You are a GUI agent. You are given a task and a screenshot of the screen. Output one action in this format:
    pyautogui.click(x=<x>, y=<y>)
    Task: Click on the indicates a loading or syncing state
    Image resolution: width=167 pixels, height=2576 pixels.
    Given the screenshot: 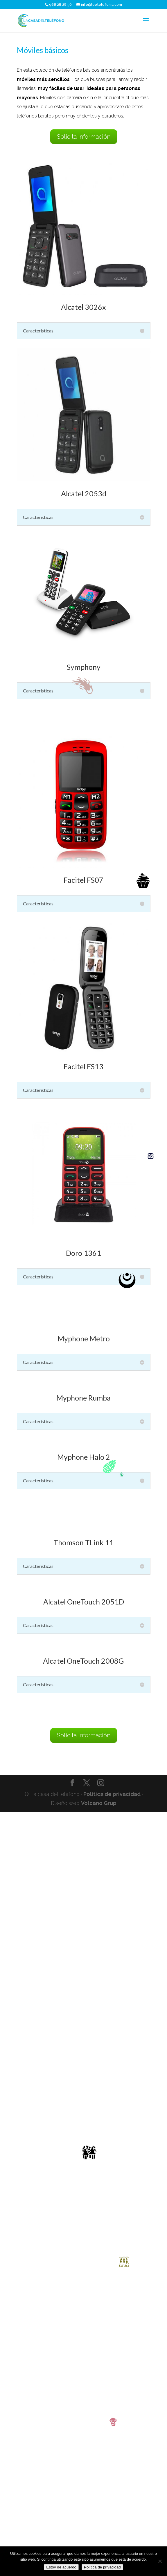 What is the action you would take?
    pyautogui.click(x=127, y=1280)
    